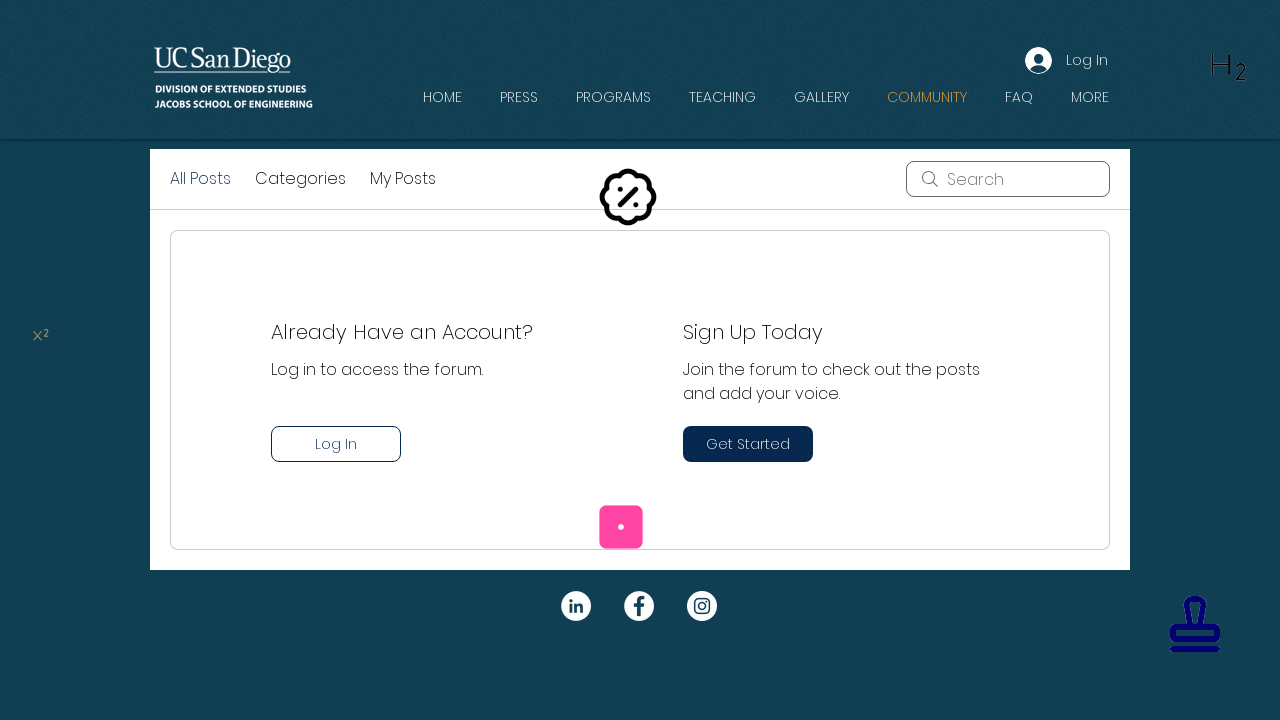 This screenshot has width=1280, height=720. I want to click on apply a stamp or approval mark, so click(1195, 625).